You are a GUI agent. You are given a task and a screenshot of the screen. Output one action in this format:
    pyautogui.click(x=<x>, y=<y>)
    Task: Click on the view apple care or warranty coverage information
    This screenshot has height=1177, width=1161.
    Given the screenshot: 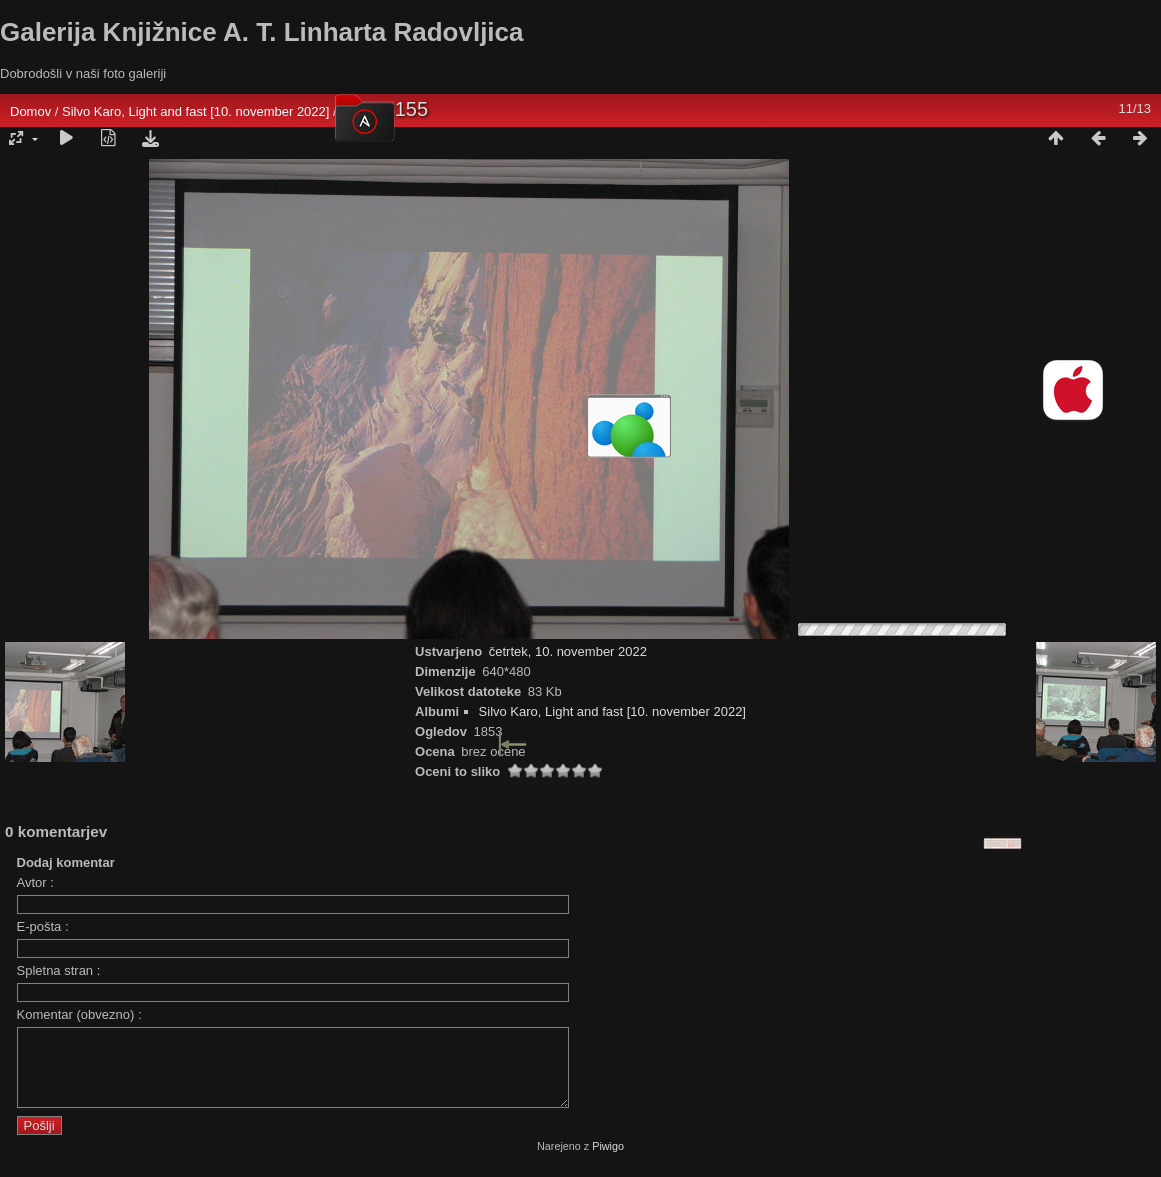 What is the action you would take?
    pyautogui.click(x=1073, y=390)
    